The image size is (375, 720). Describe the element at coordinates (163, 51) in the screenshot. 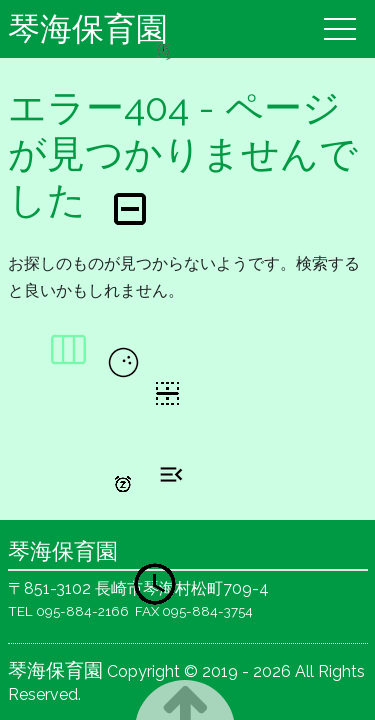

I see `celebrate an achievement or milestone` at that location.